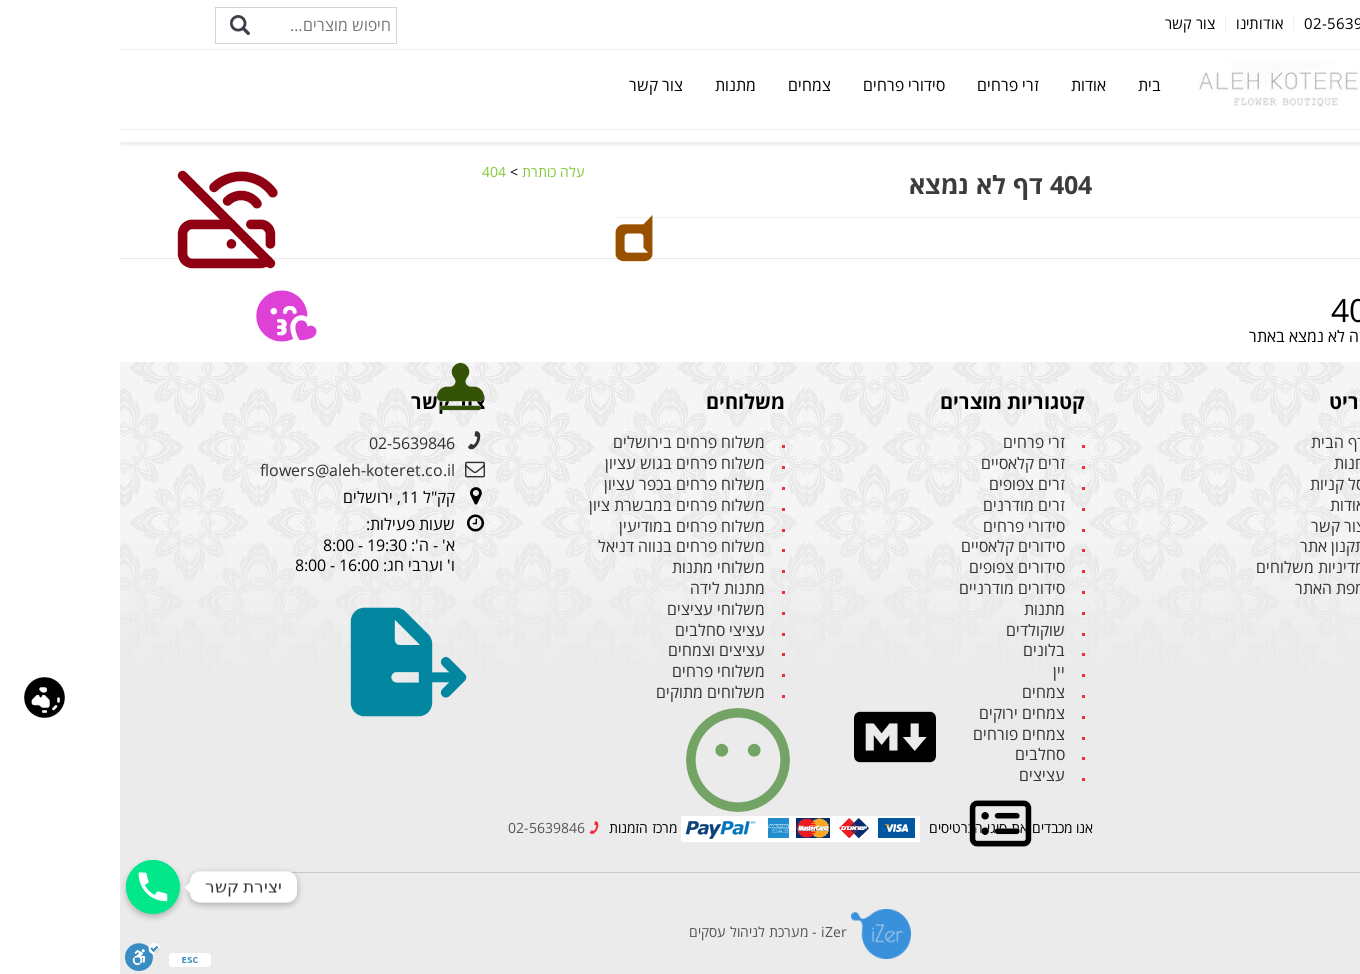 The image size is (1360, 974). Describe the element at coordinates (460, 386) in the screenshot. I see `apply a stamp or seal to a document` at that location.